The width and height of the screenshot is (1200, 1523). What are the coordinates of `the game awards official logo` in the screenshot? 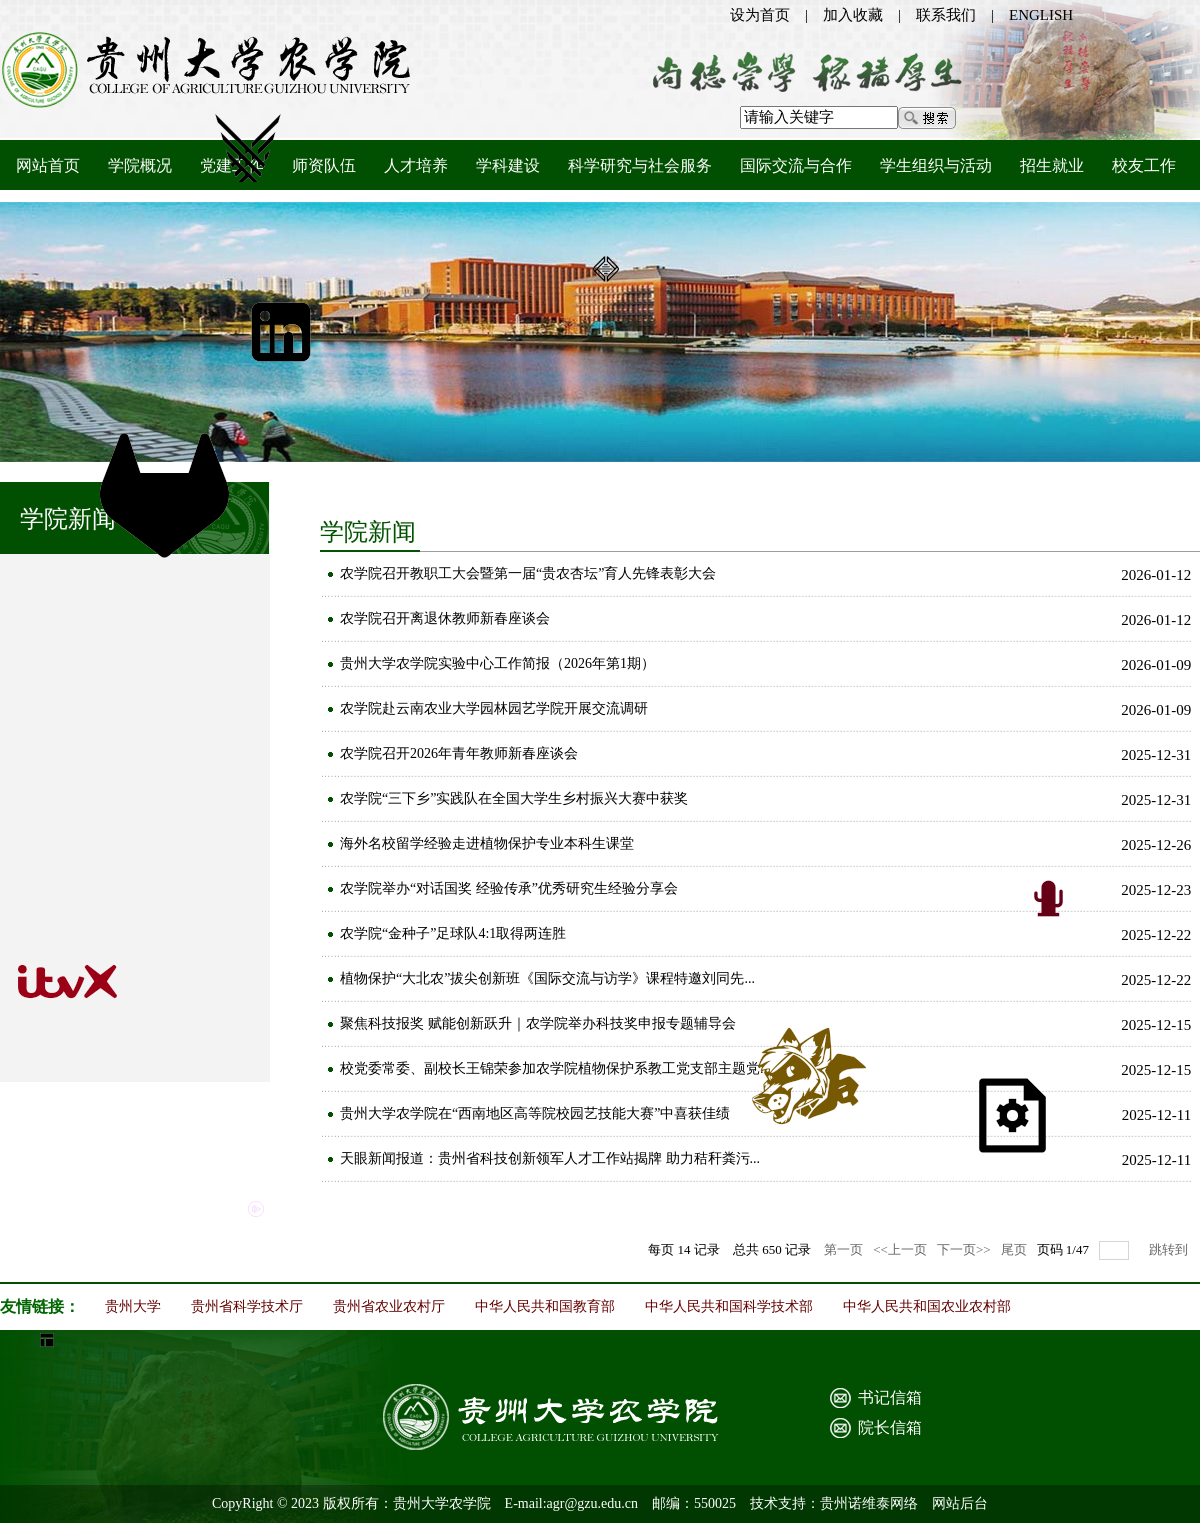 It's located at (248, 148).